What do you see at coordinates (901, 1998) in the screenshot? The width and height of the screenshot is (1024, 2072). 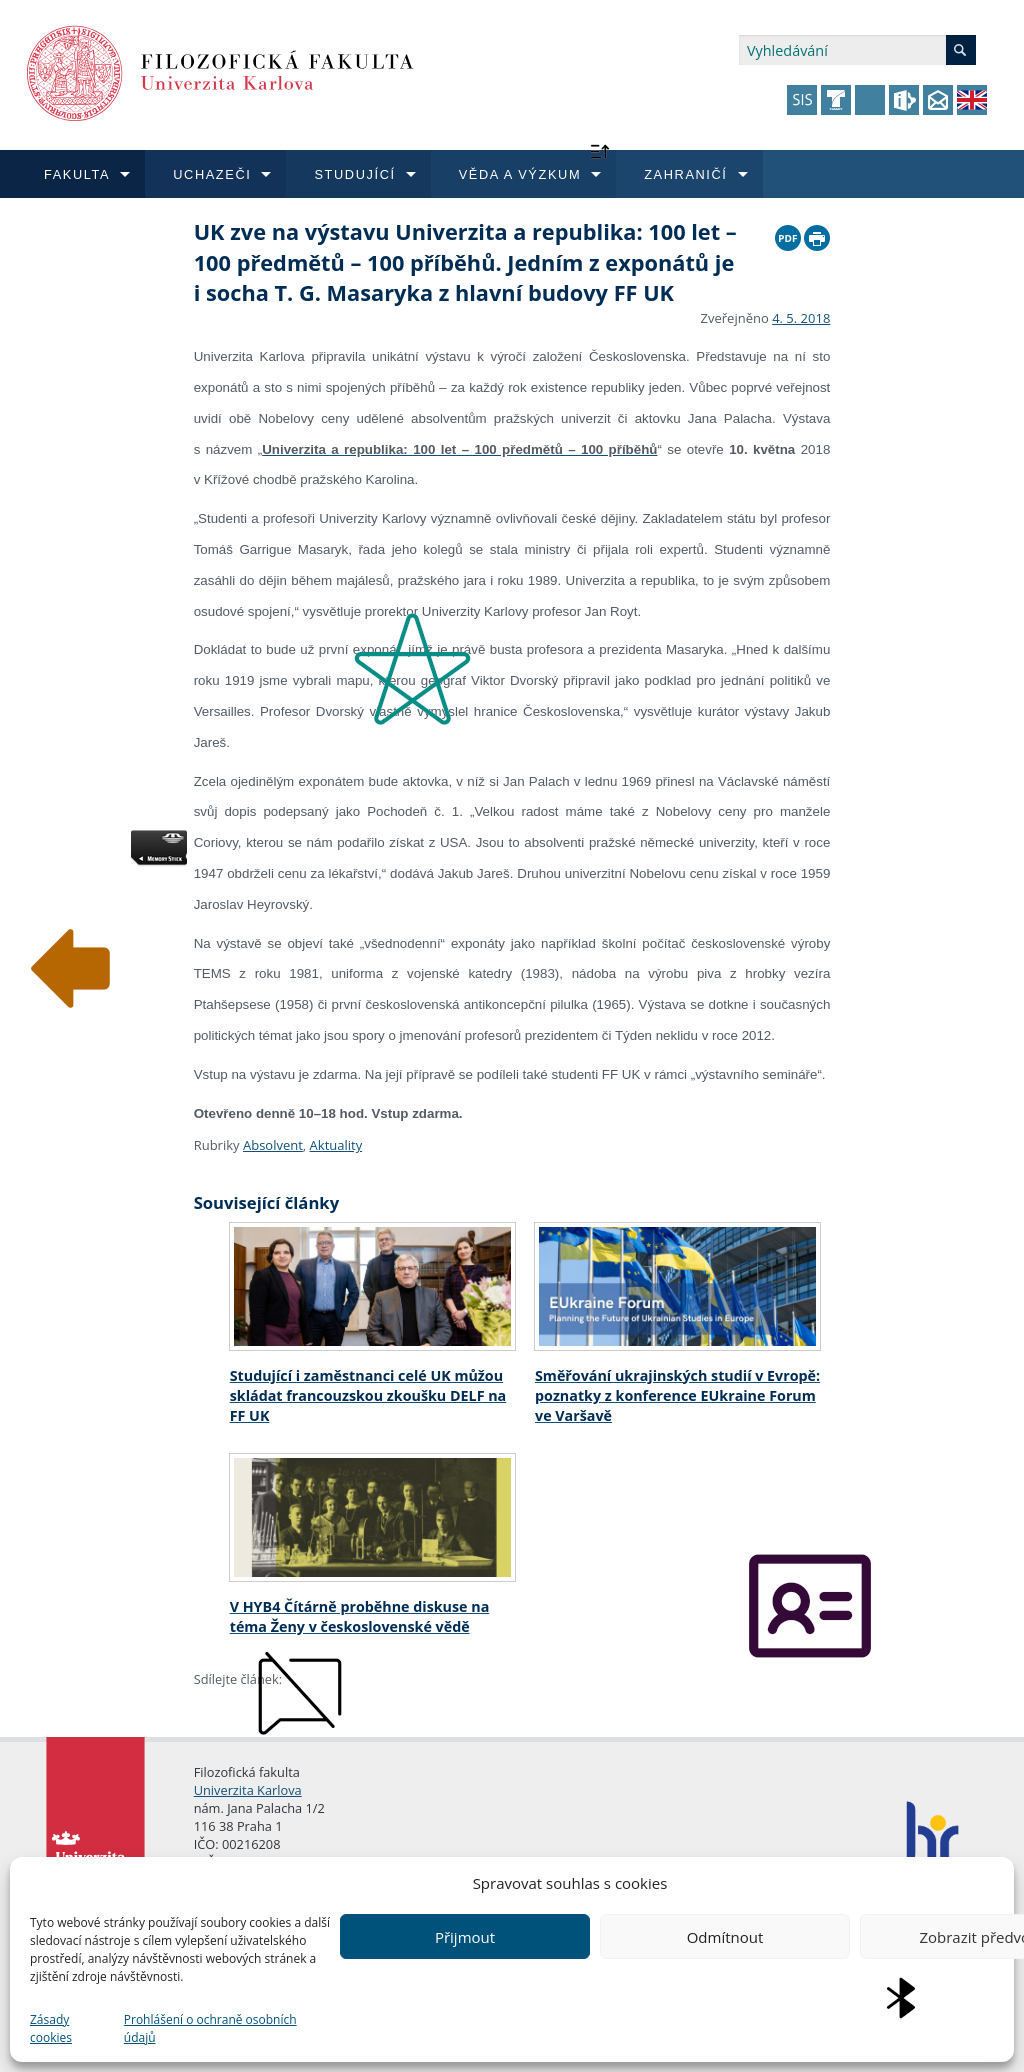 I see `toggle bluetooth connectivity on or off` at bounding box center [901, 1998].